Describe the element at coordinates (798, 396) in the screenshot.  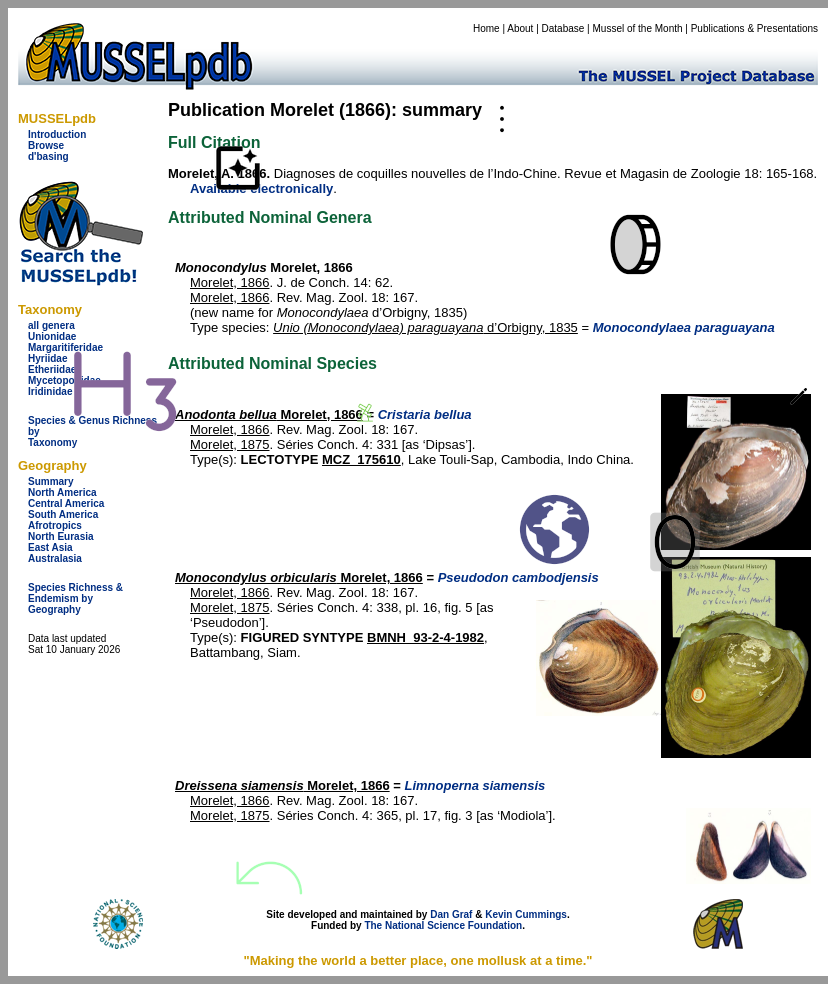
I see `edit content or text` at that location.